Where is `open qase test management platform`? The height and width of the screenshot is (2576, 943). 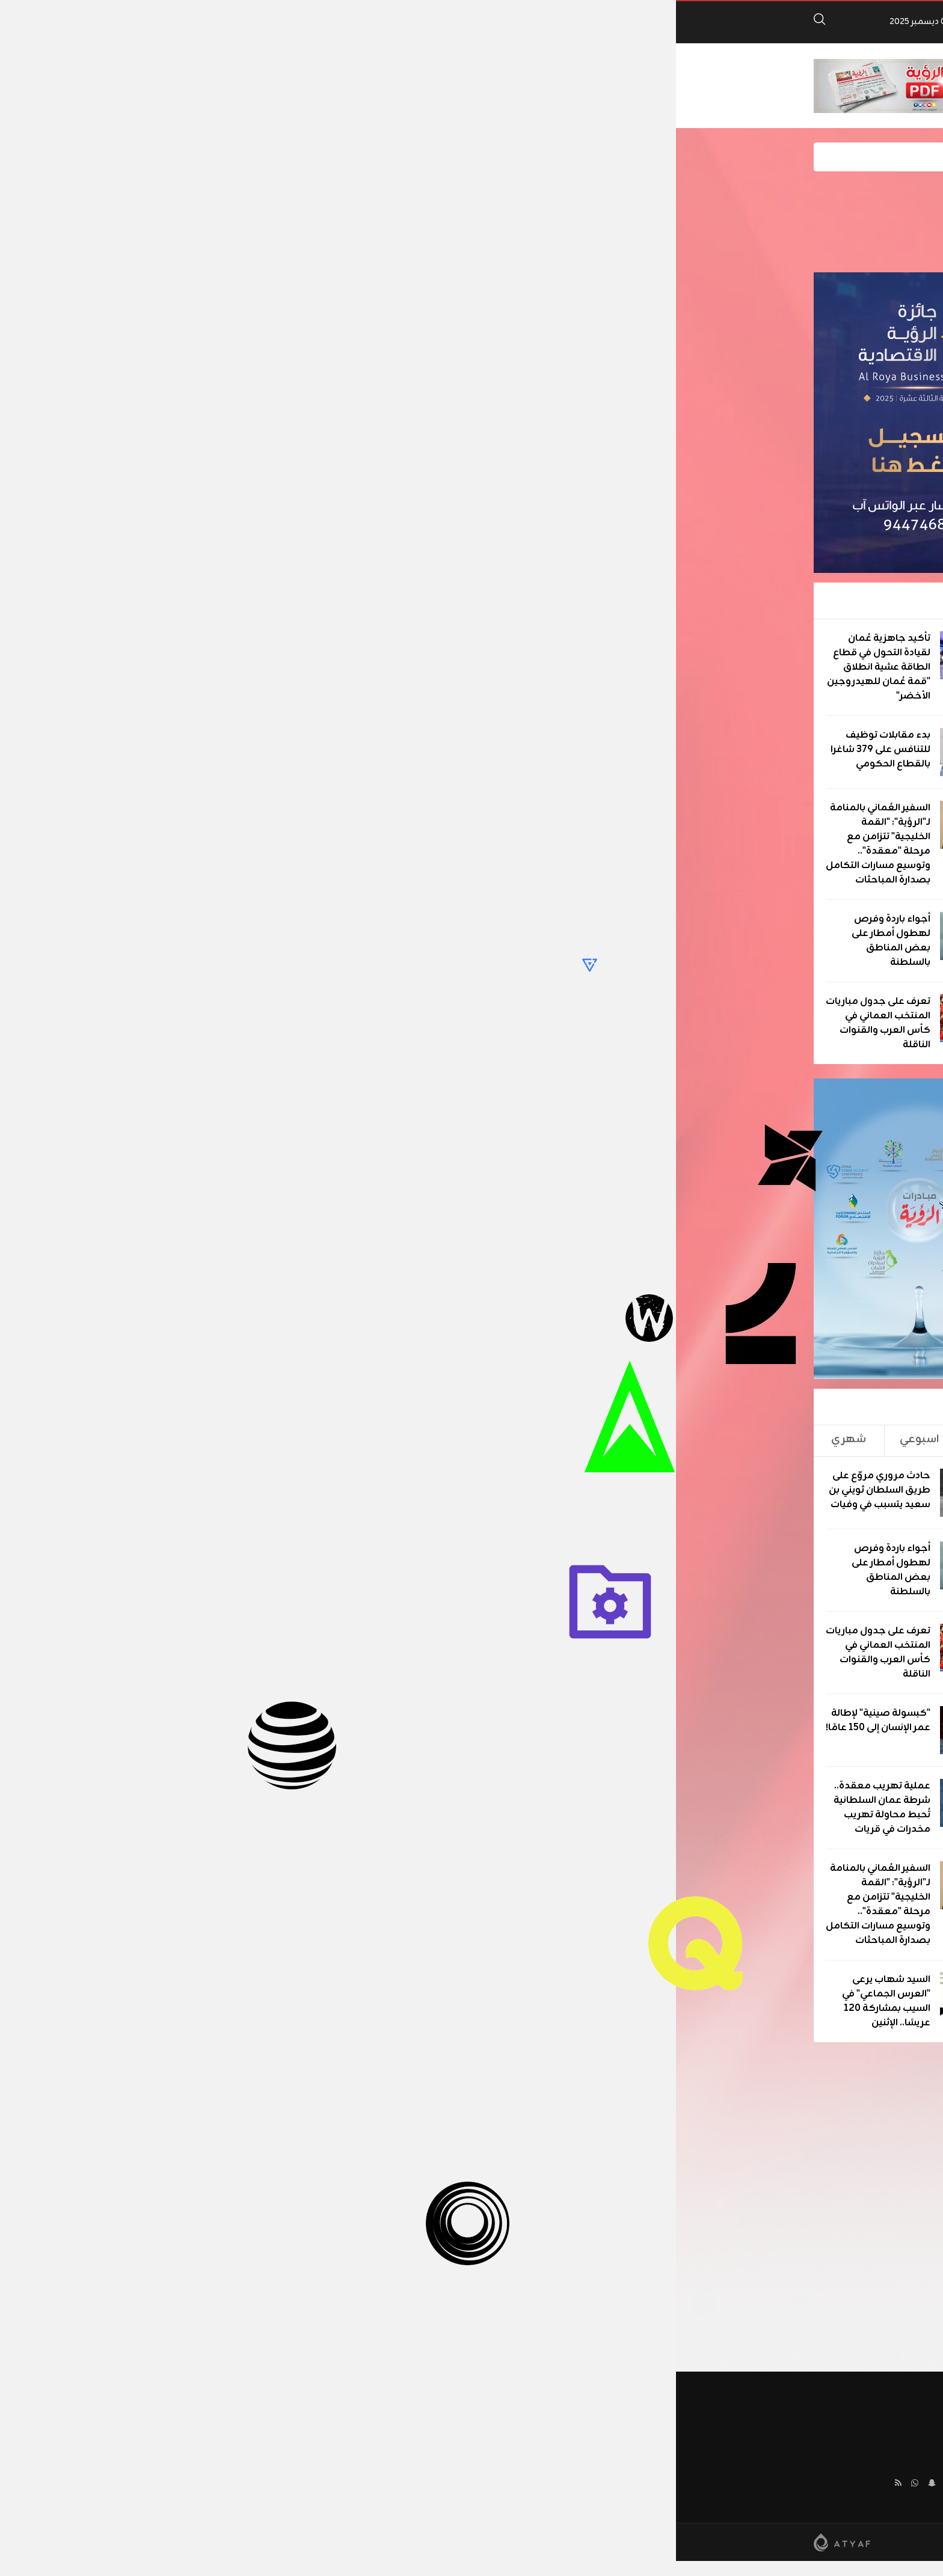 open qase test management platform is located at coordinates (695, 1943).